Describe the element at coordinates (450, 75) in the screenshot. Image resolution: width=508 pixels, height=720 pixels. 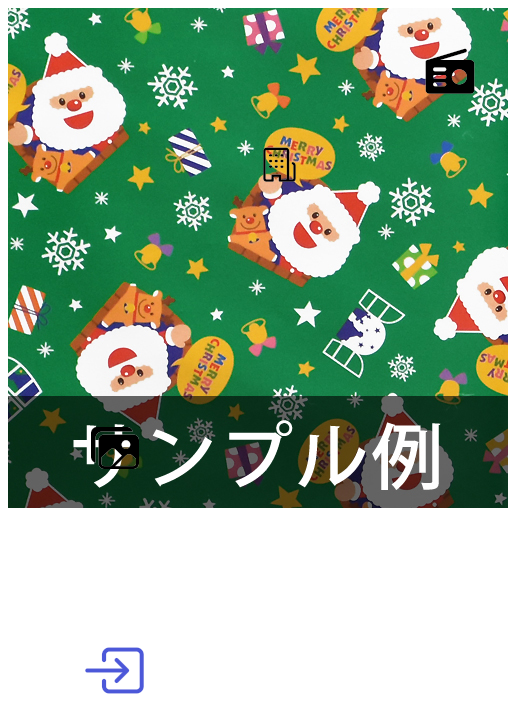
I see `open radio or audio streaming` at that location.